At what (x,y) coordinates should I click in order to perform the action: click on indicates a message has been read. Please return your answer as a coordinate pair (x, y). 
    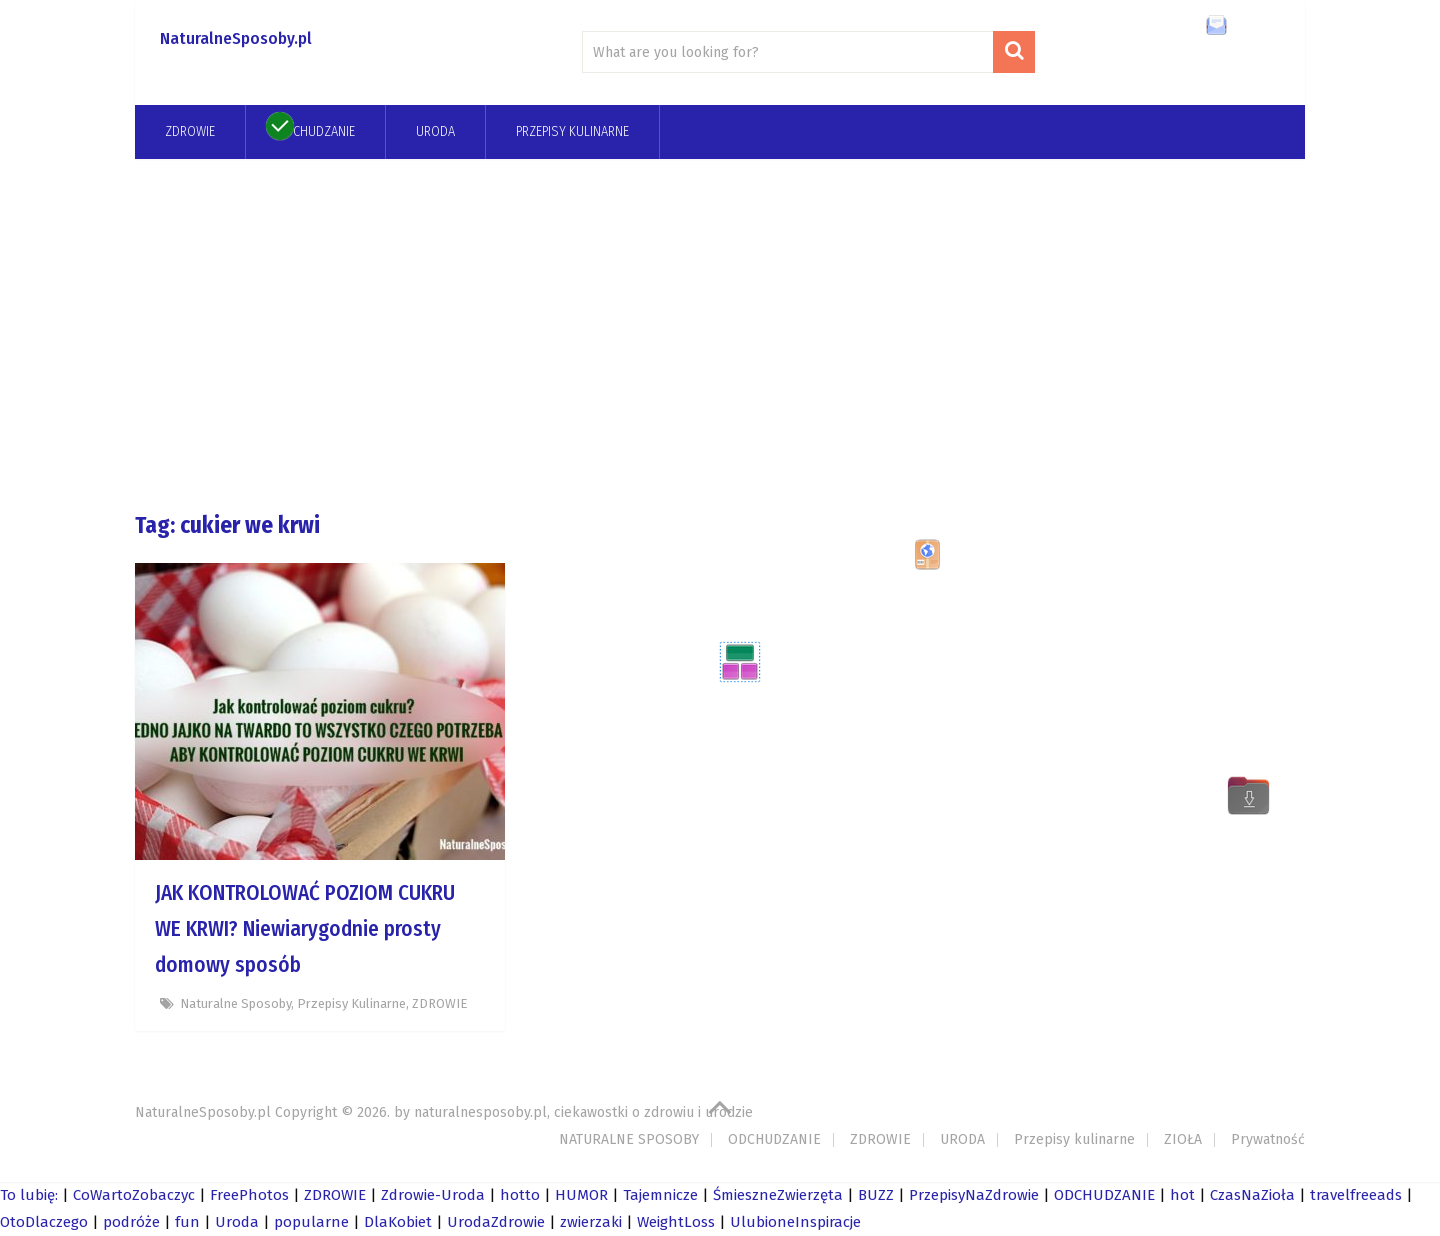
    Looking at the image, I should click on (1216, 25).